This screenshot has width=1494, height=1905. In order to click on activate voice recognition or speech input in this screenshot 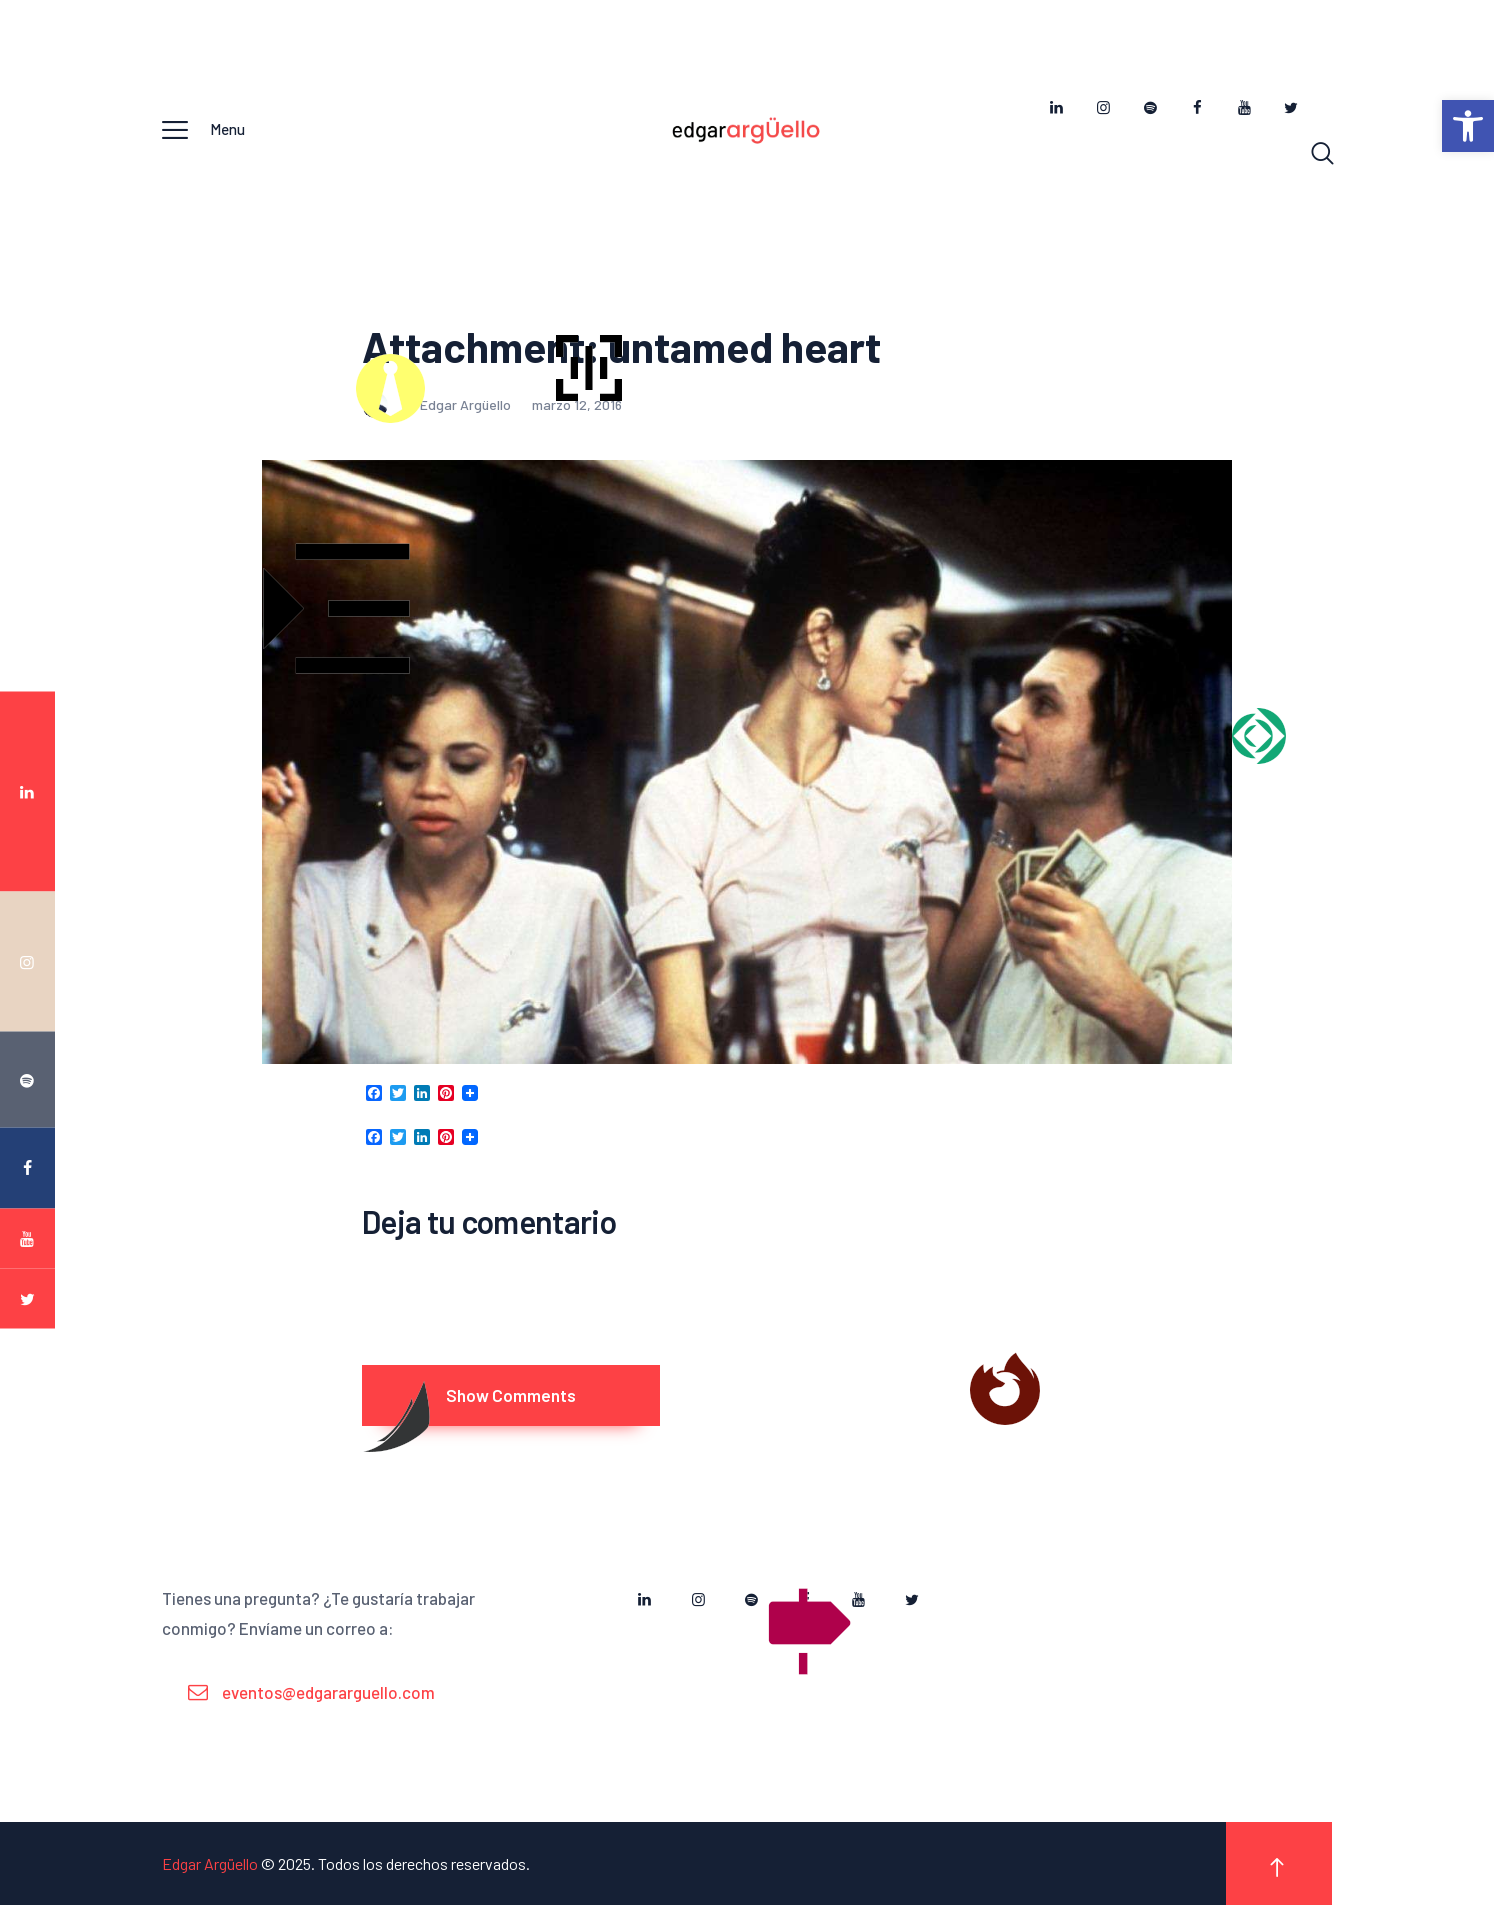, I will do `click(589, 368)`.